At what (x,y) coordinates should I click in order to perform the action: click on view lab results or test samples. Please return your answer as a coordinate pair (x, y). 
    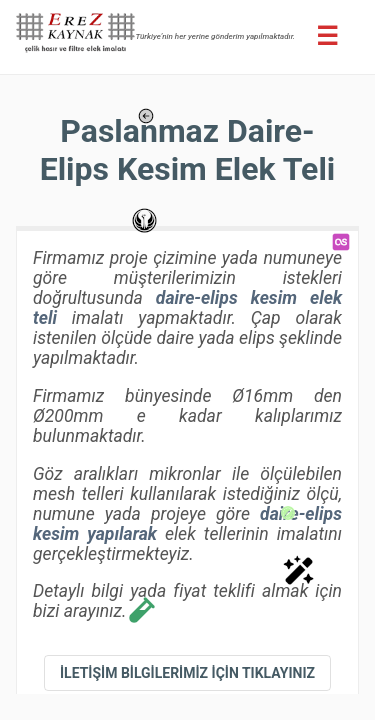
    Looking at the image, I should click on (142, 610).